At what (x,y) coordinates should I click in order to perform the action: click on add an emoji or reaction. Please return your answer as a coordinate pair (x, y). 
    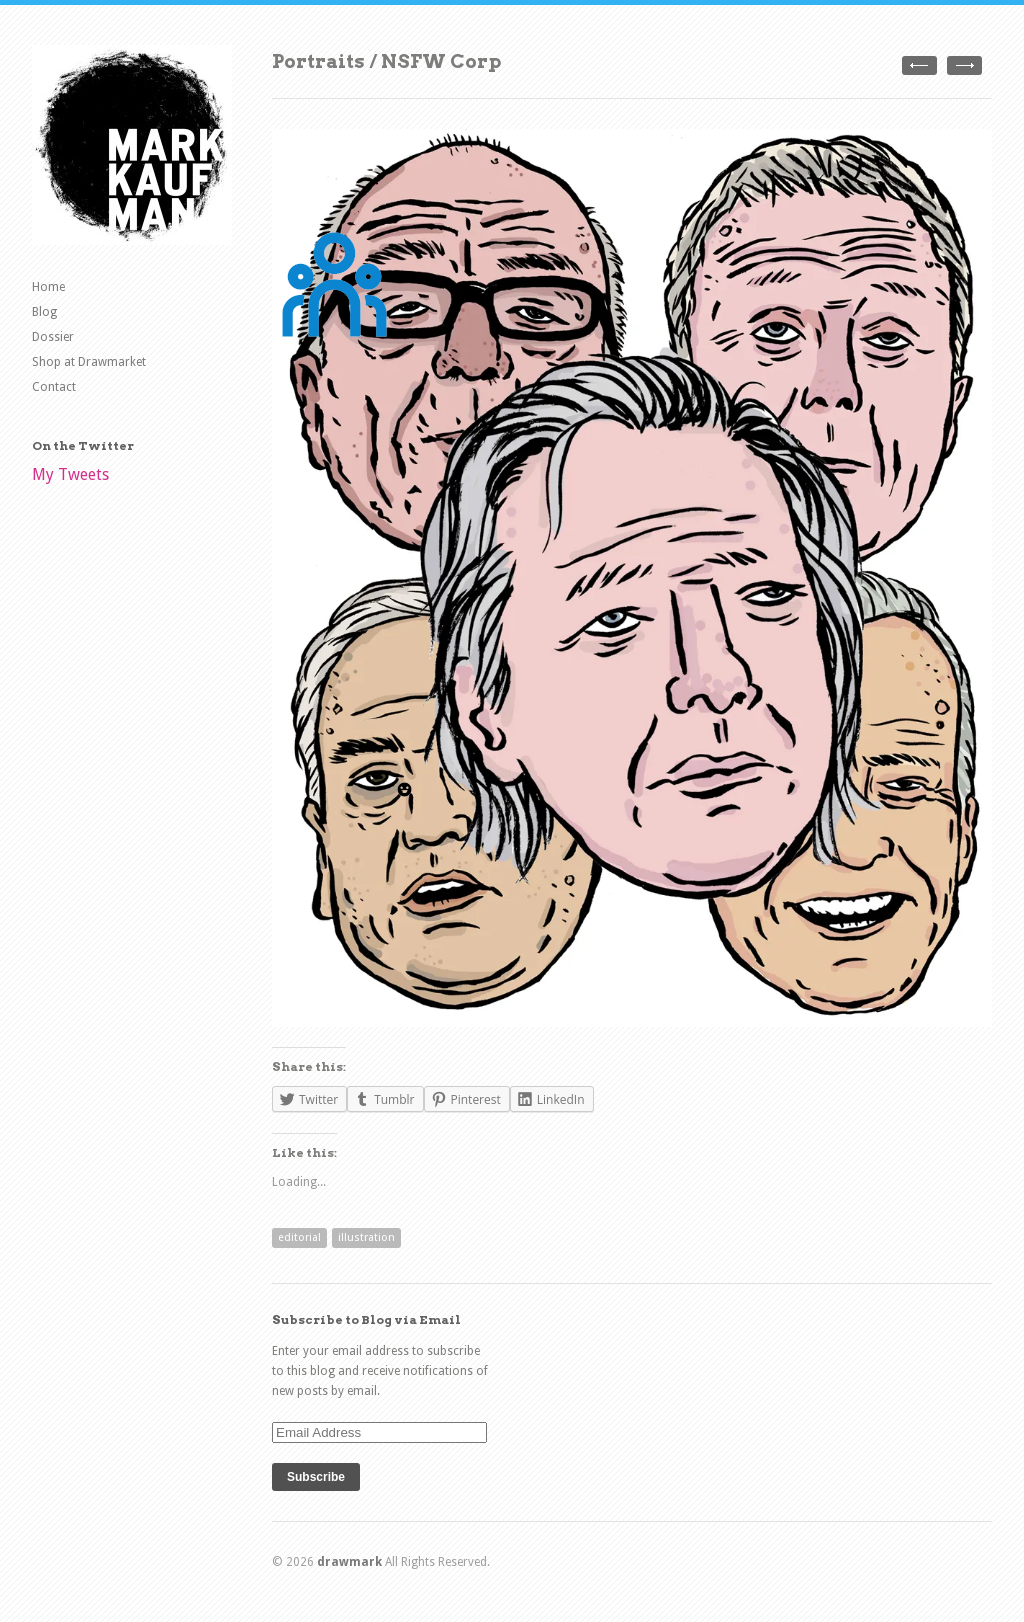
    Looking at the image, I should click on (404, 789).